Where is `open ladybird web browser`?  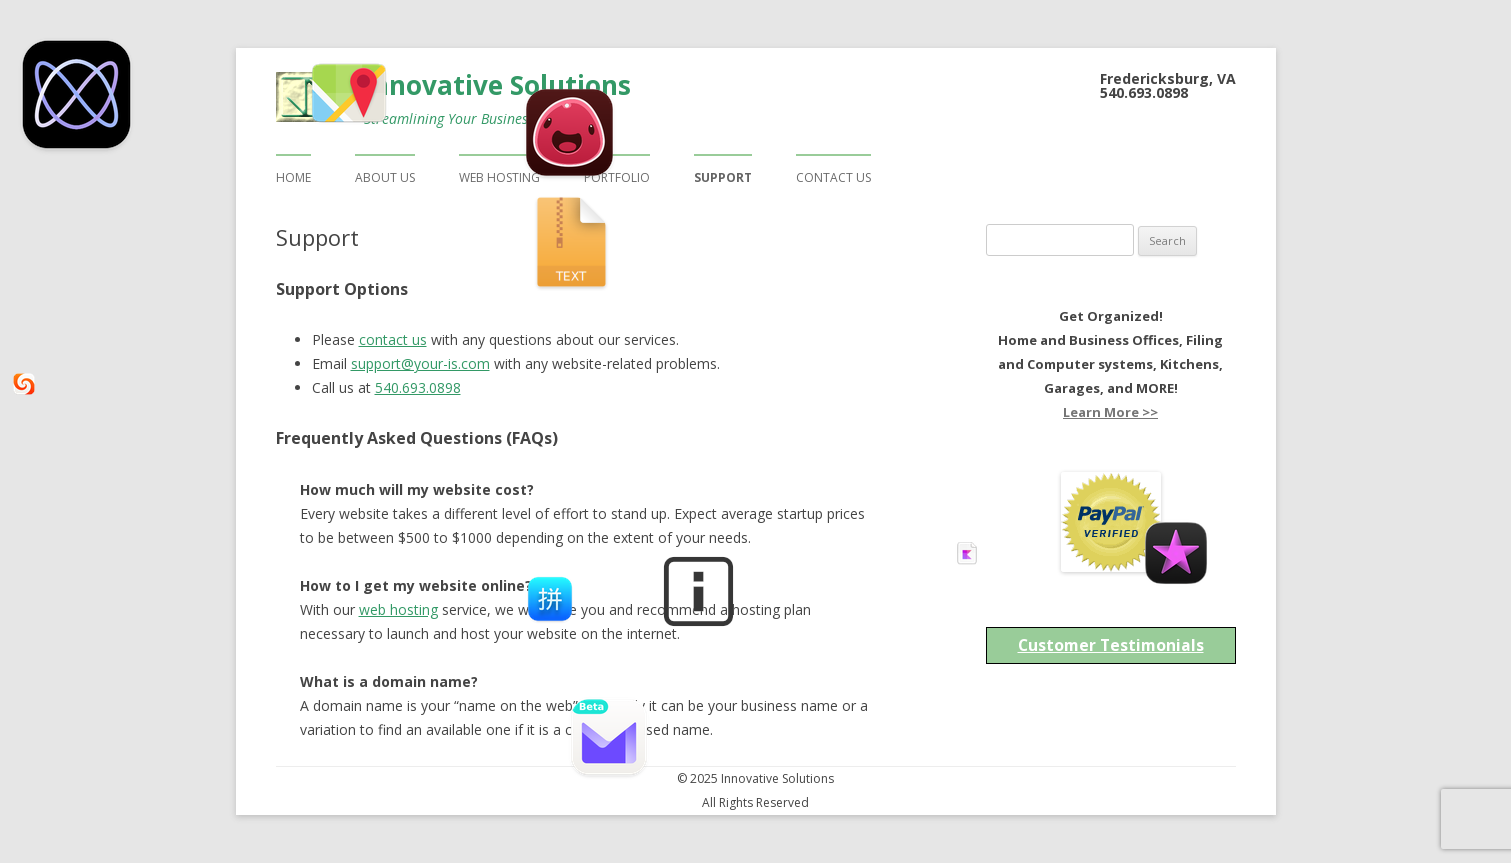
open ladybird web browser is located at coordinates (76, 94).